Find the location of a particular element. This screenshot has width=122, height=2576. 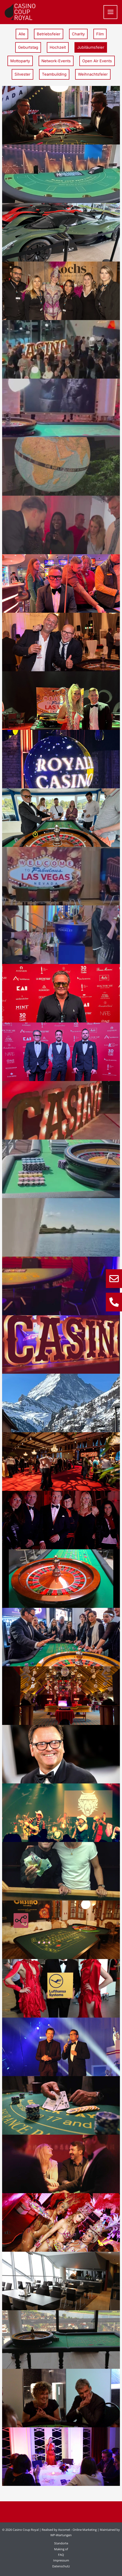

open soundcloud app is located at coordinates (7, 2232).